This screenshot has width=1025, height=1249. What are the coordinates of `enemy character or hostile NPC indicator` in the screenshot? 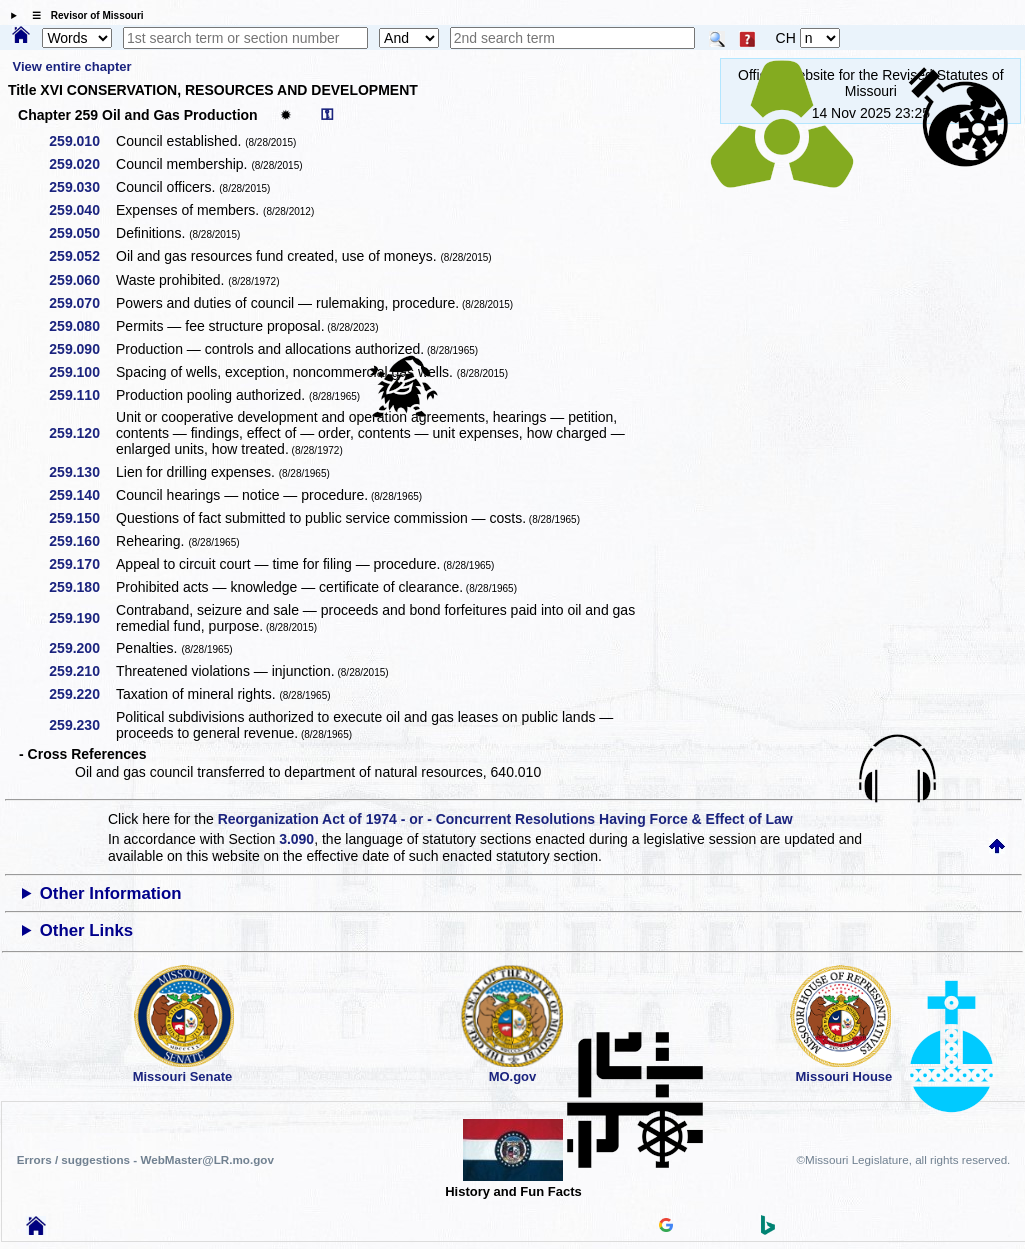 It's located at (403, 386).